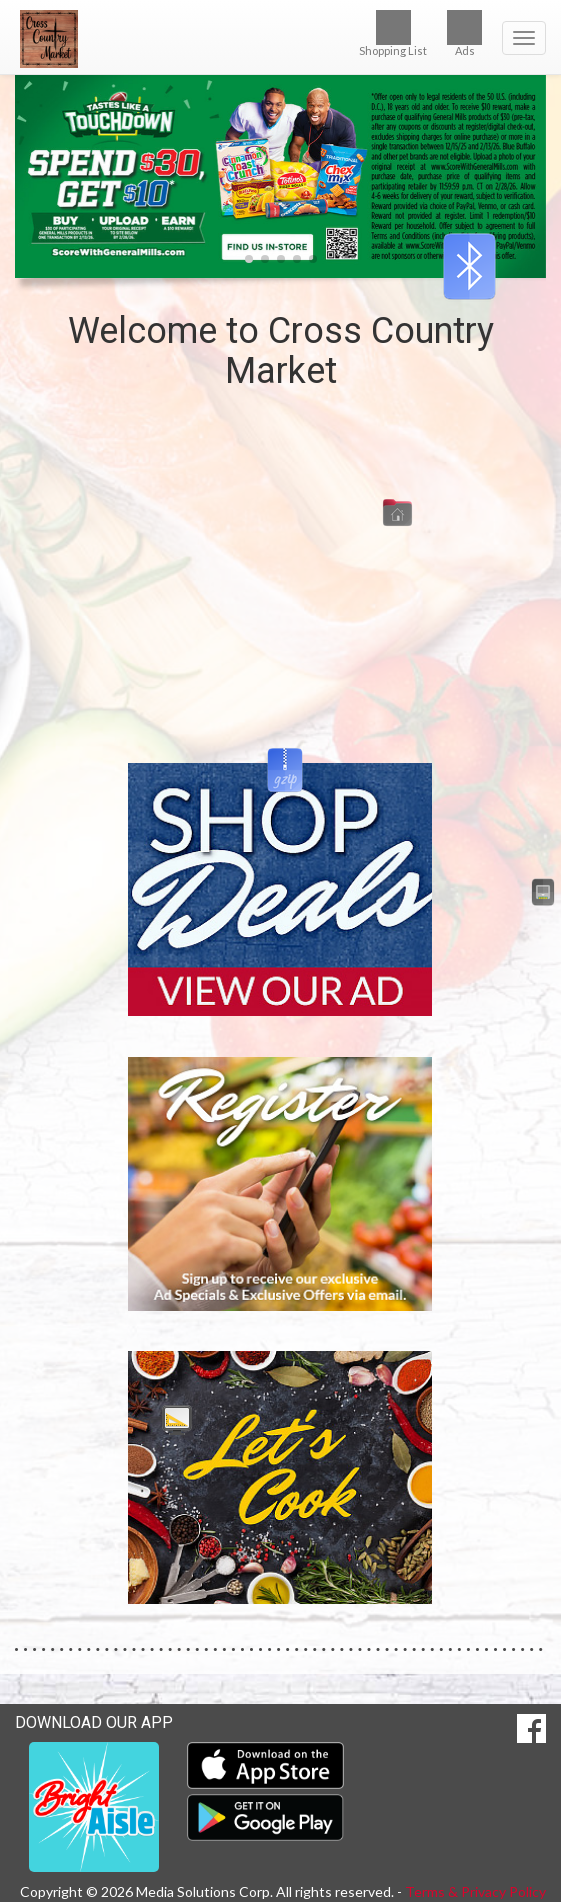 The height and width of the screenshot is (1902, 561). Describe the element at coordinates (285, 770) in the screenshot. I see `a gzip compressed archive file` at that location.